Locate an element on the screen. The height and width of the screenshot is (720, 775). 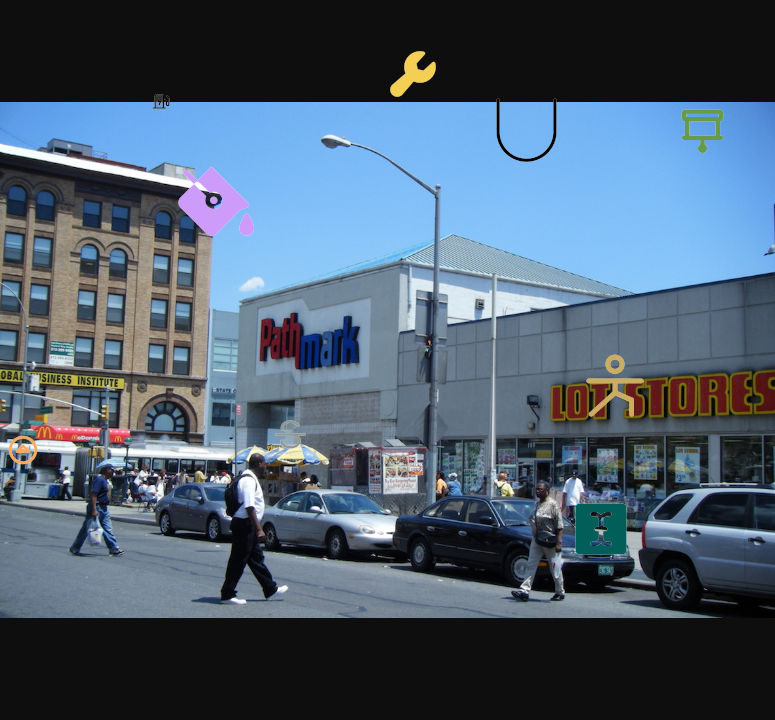
scroll to top of page is located at coordinates (23, 450).